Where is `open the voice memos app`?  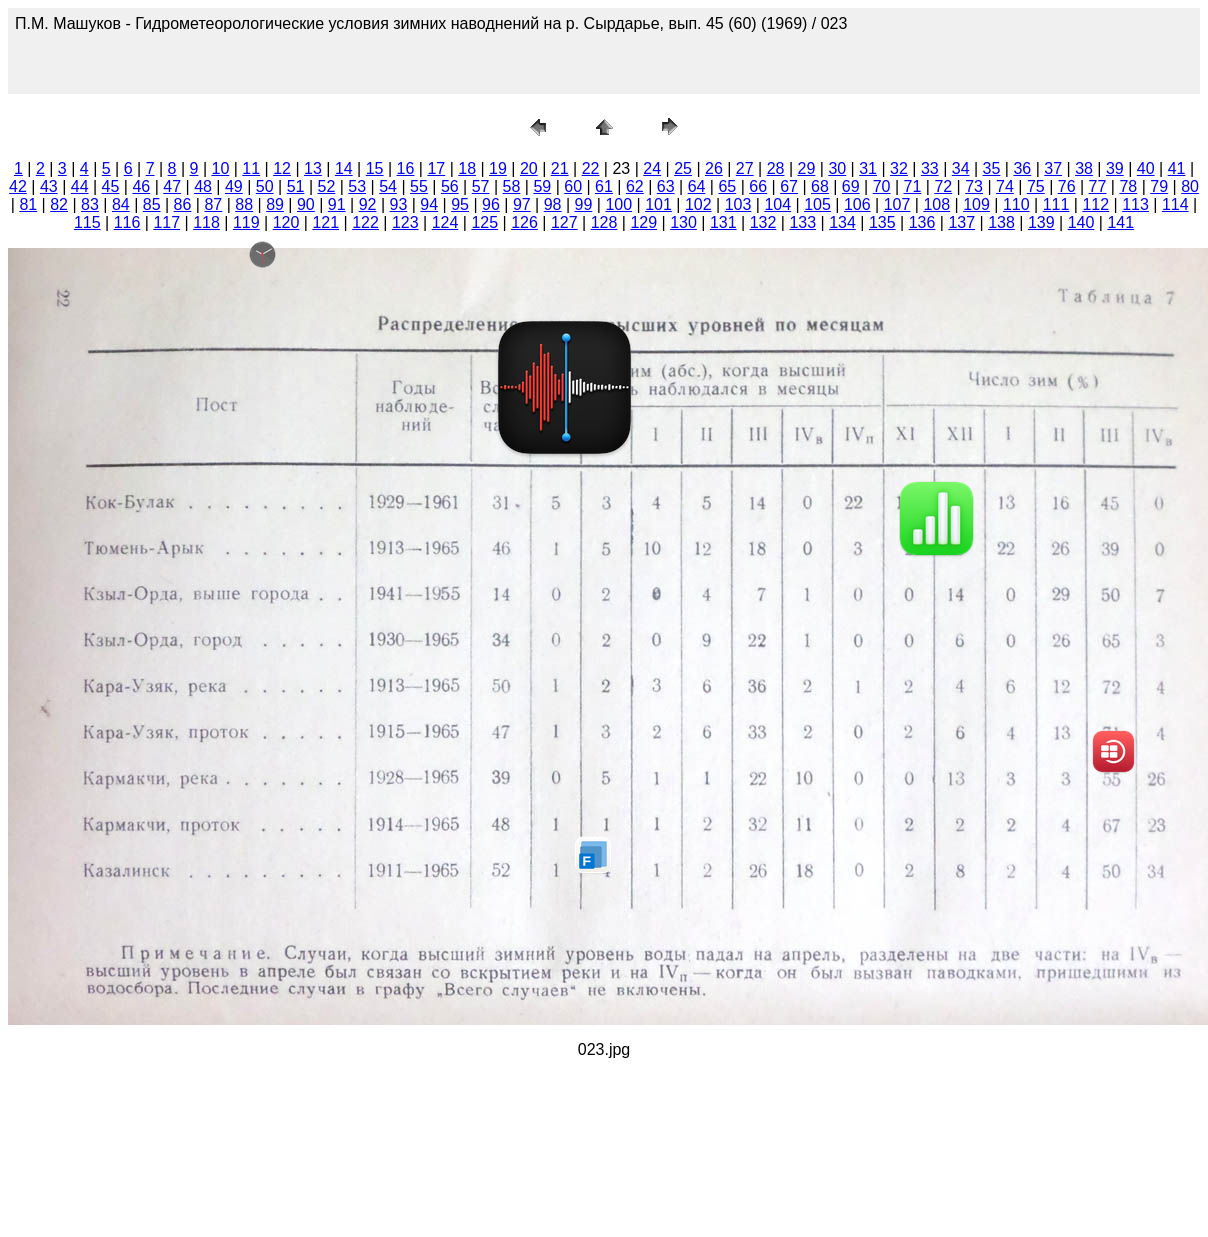 open the voice memos app is located at coordinates (564, 387).